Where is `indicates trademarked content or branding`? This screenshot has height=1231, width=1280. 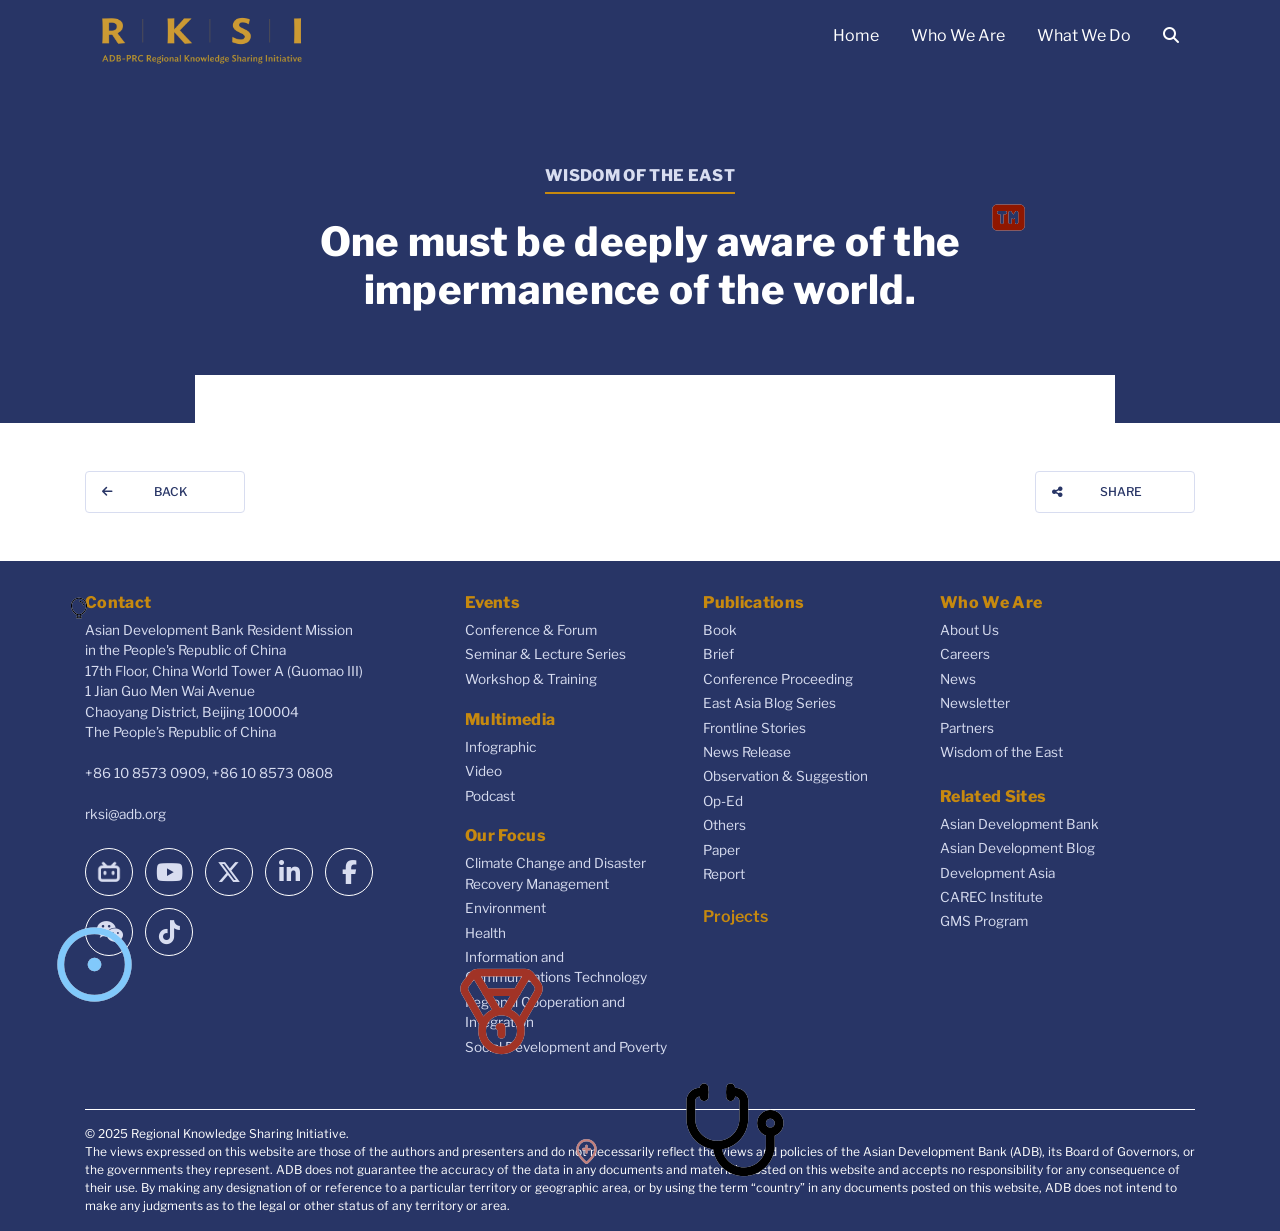 indicates trademarked content or branding is located at coordinates (1008, 217).